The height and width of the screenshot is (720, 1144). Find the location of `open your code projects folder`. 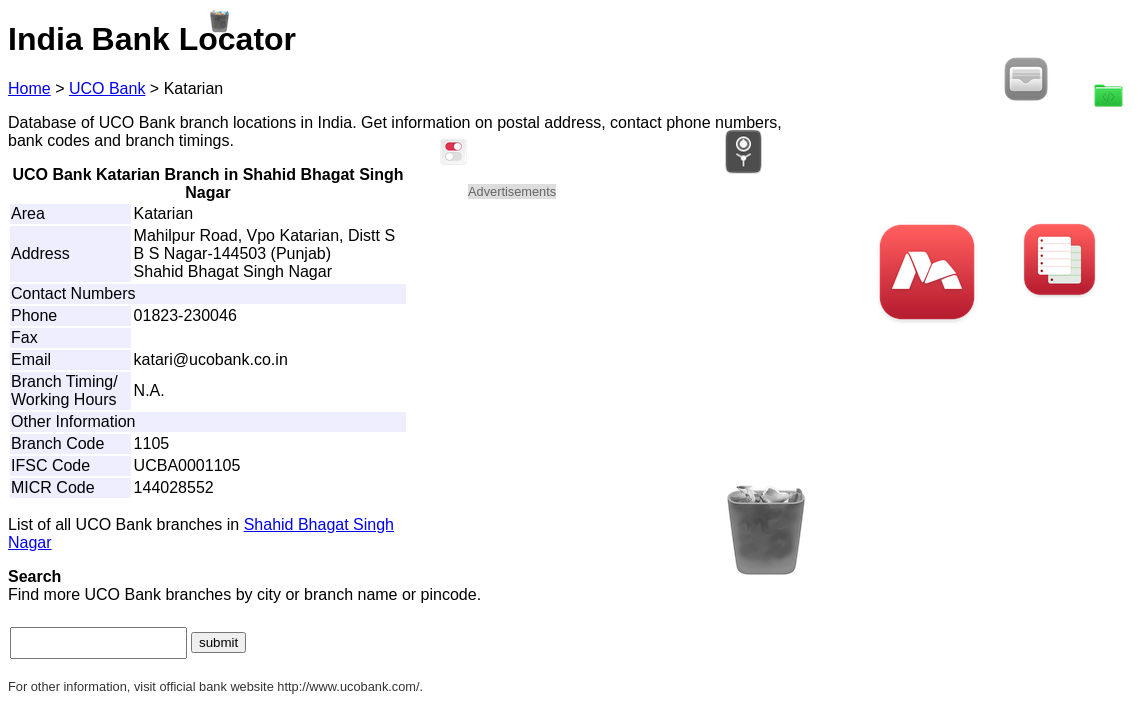

open your code projects folder is located at coordinates (1108, 95).